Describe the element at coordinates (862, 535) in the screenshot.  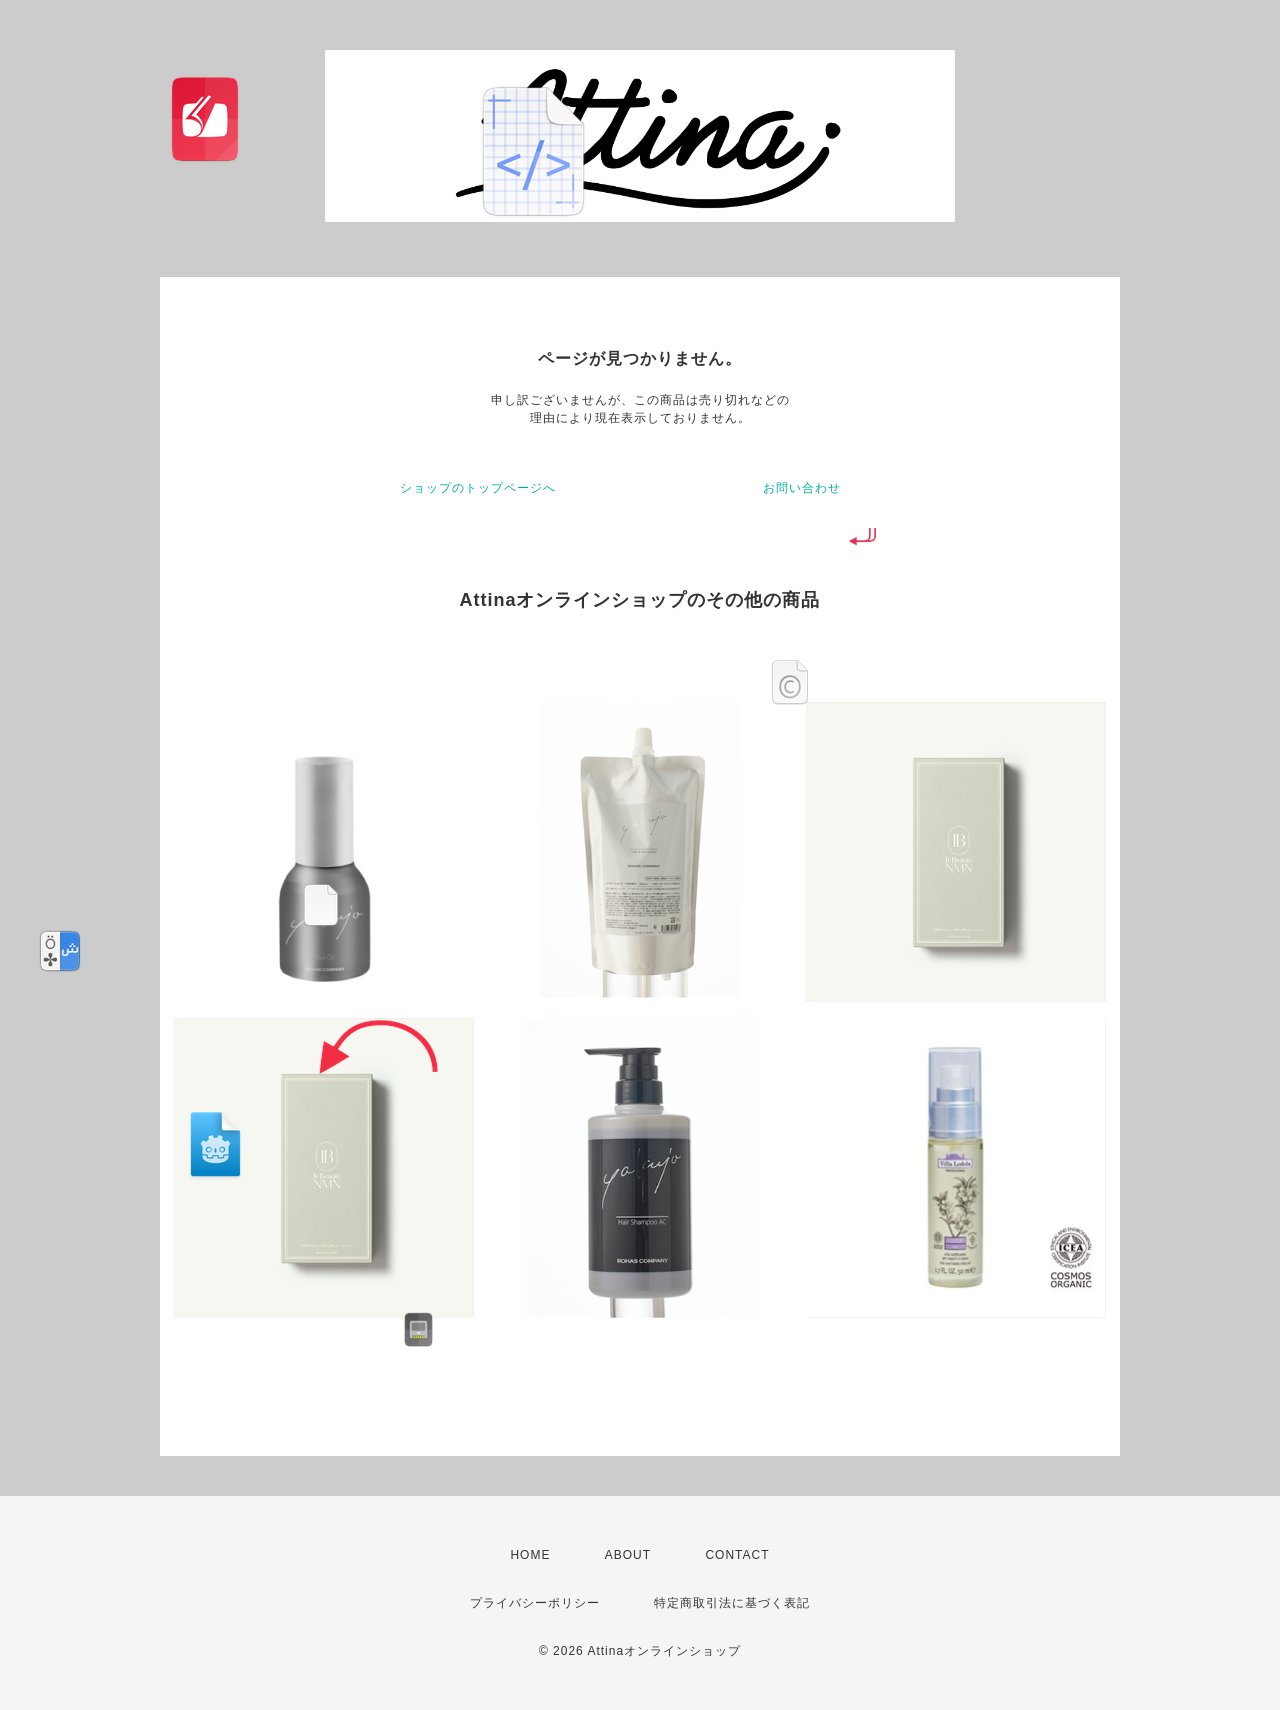
I see `reply to all recipients of an email` at that location.